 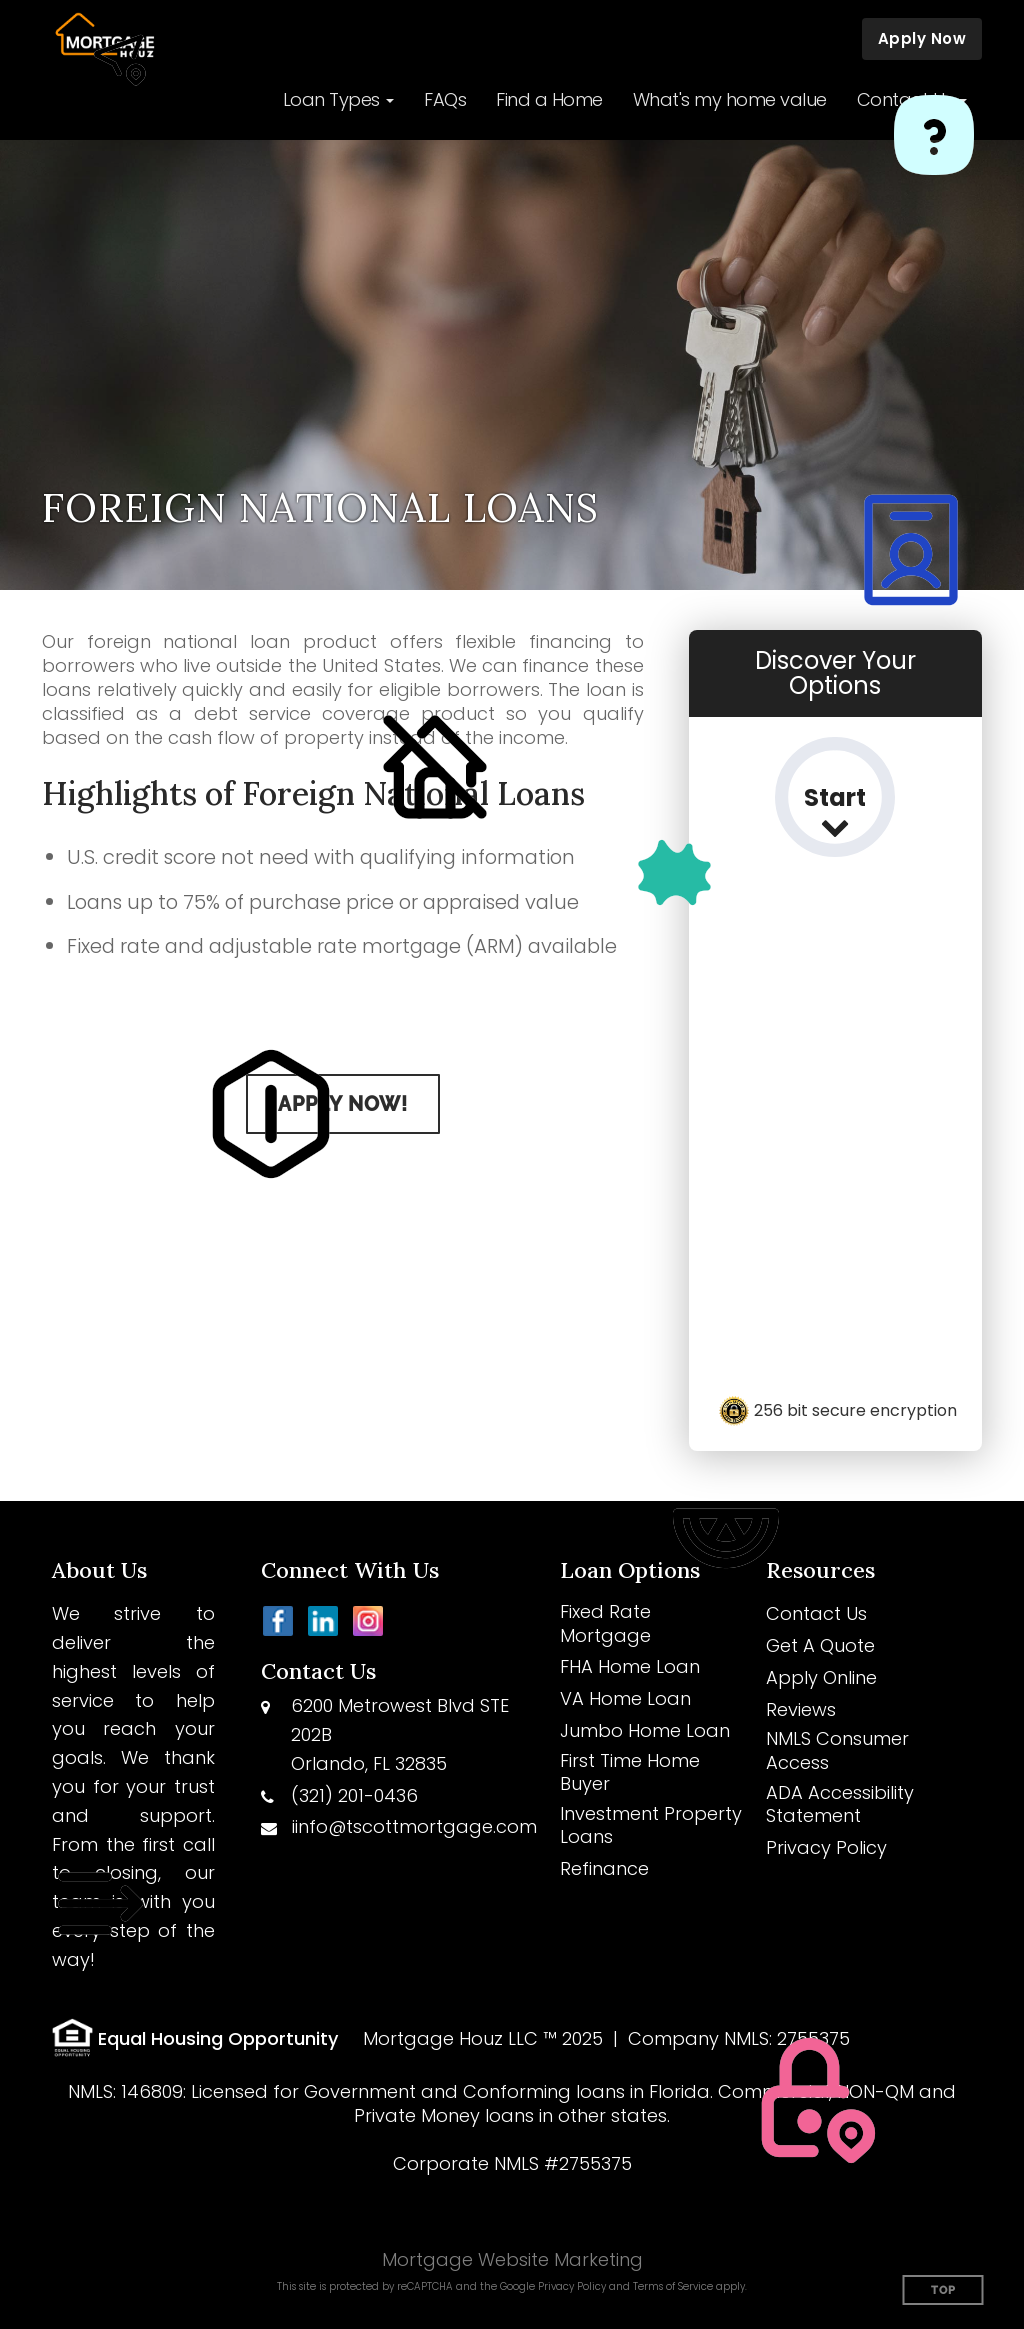 What do you see at coordinates (271, 1114) in the screenshot?
I see `access information or details` at bounding box center [271, 1114].